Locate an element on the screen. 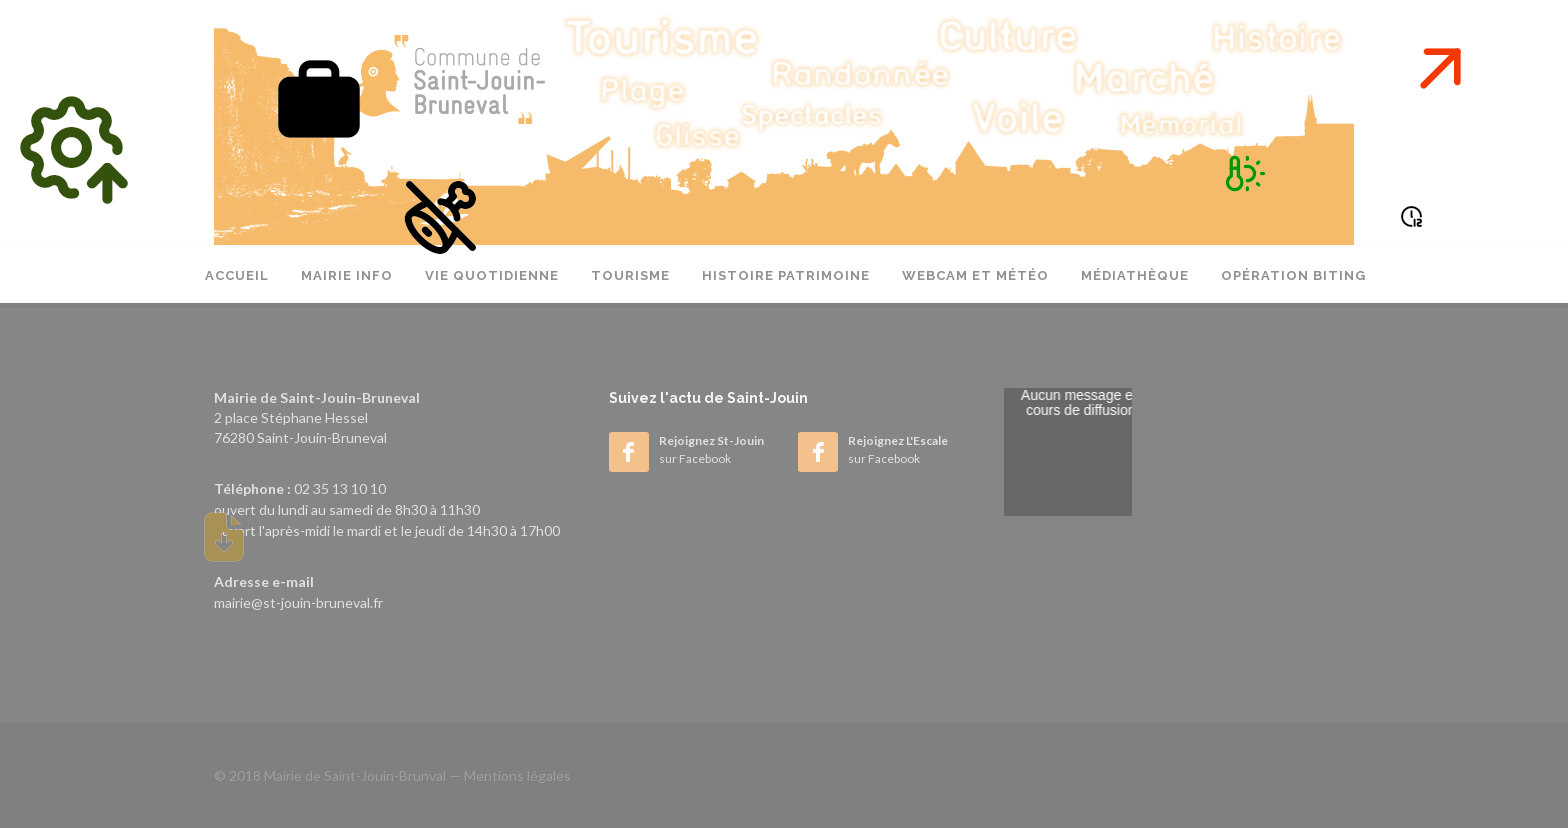 The width and height of the screenshot is (1568, 828). download a file is located at coordinates (224, 537).